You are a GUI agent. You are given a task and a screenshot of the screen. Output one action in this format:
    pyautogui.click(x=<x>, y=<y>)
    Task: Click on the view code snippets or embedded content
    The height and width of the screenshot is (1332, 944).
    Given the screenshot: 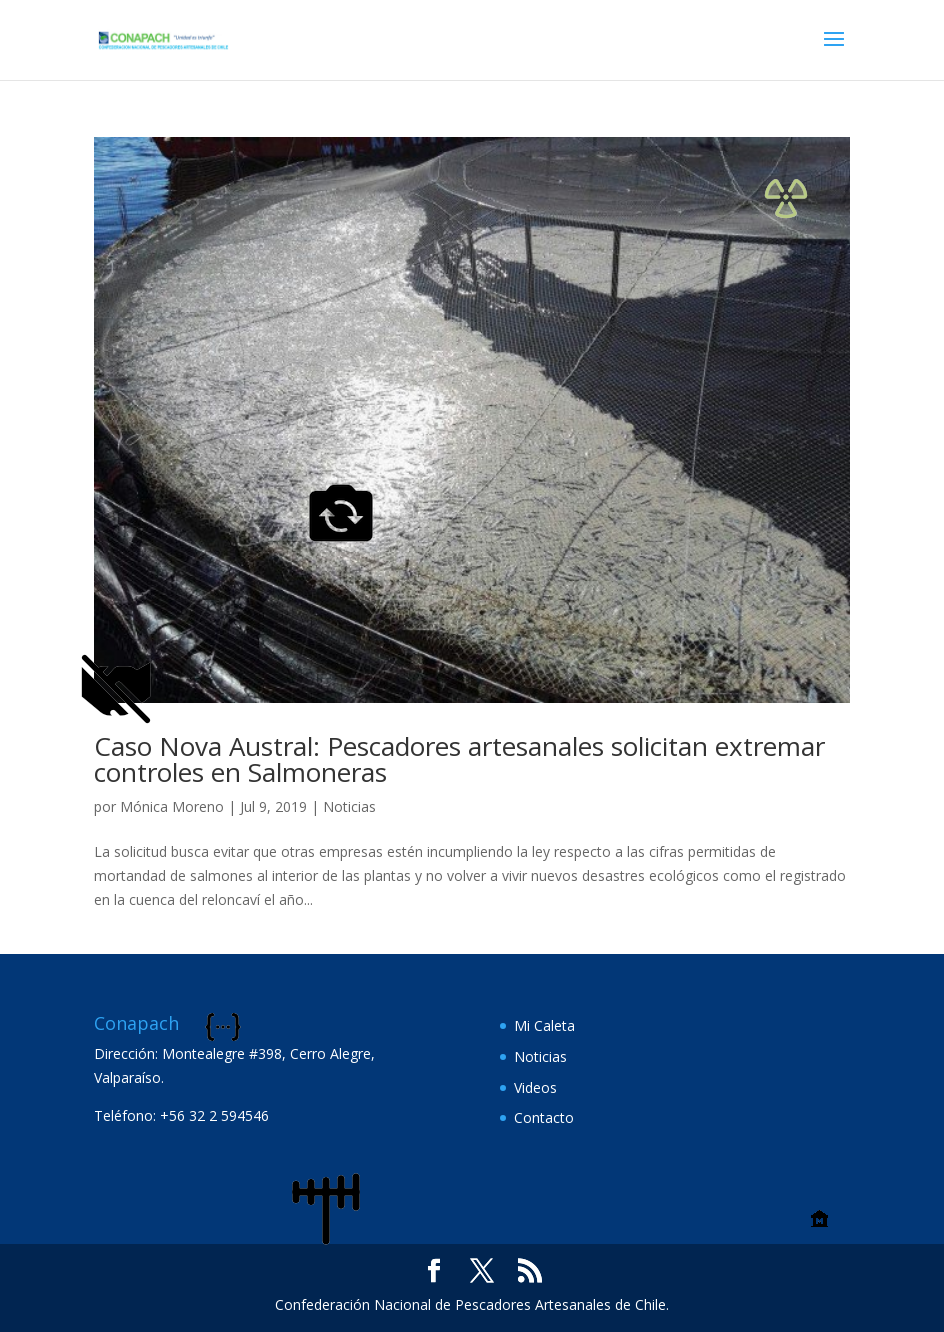 What is the action you would take?
    pyautogui.click(x=223, y=1027)
    